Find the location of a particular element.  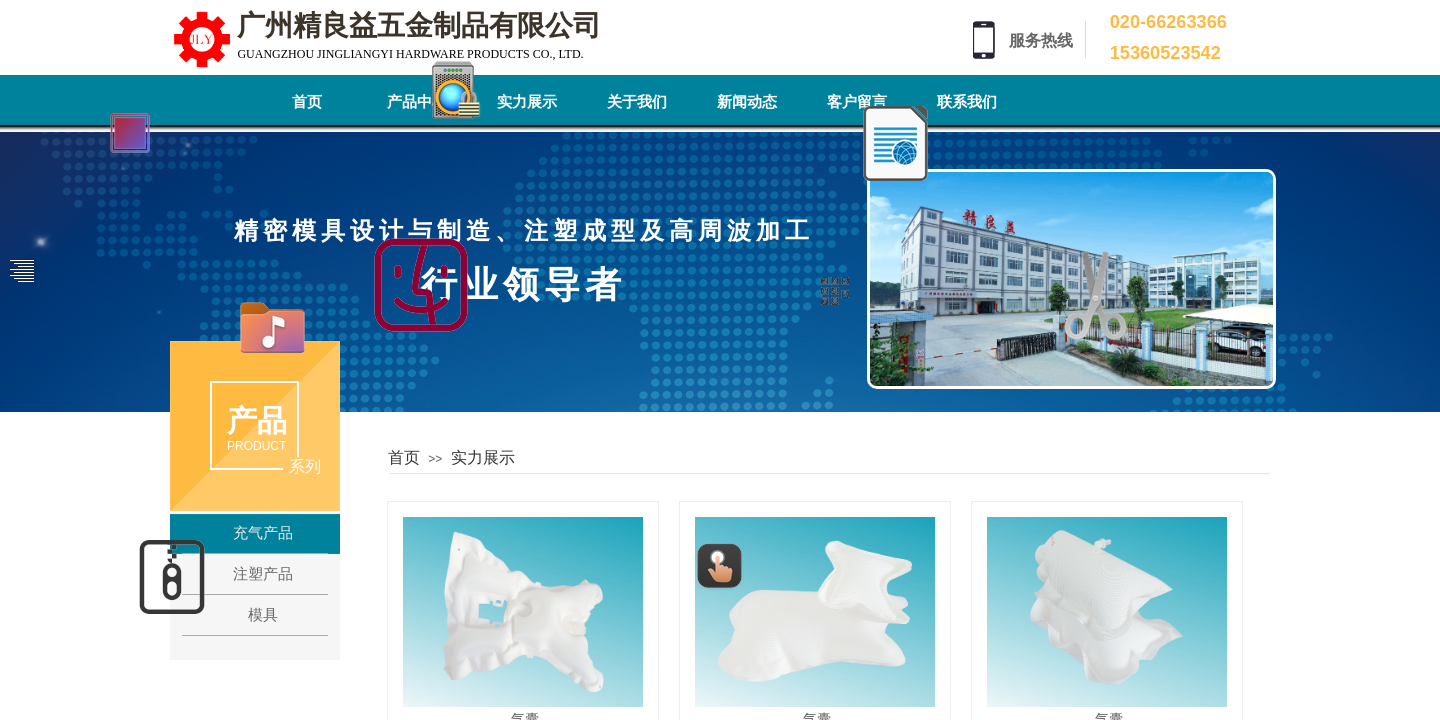

open archive or compressed file manager is located at coordinates (172, 577).